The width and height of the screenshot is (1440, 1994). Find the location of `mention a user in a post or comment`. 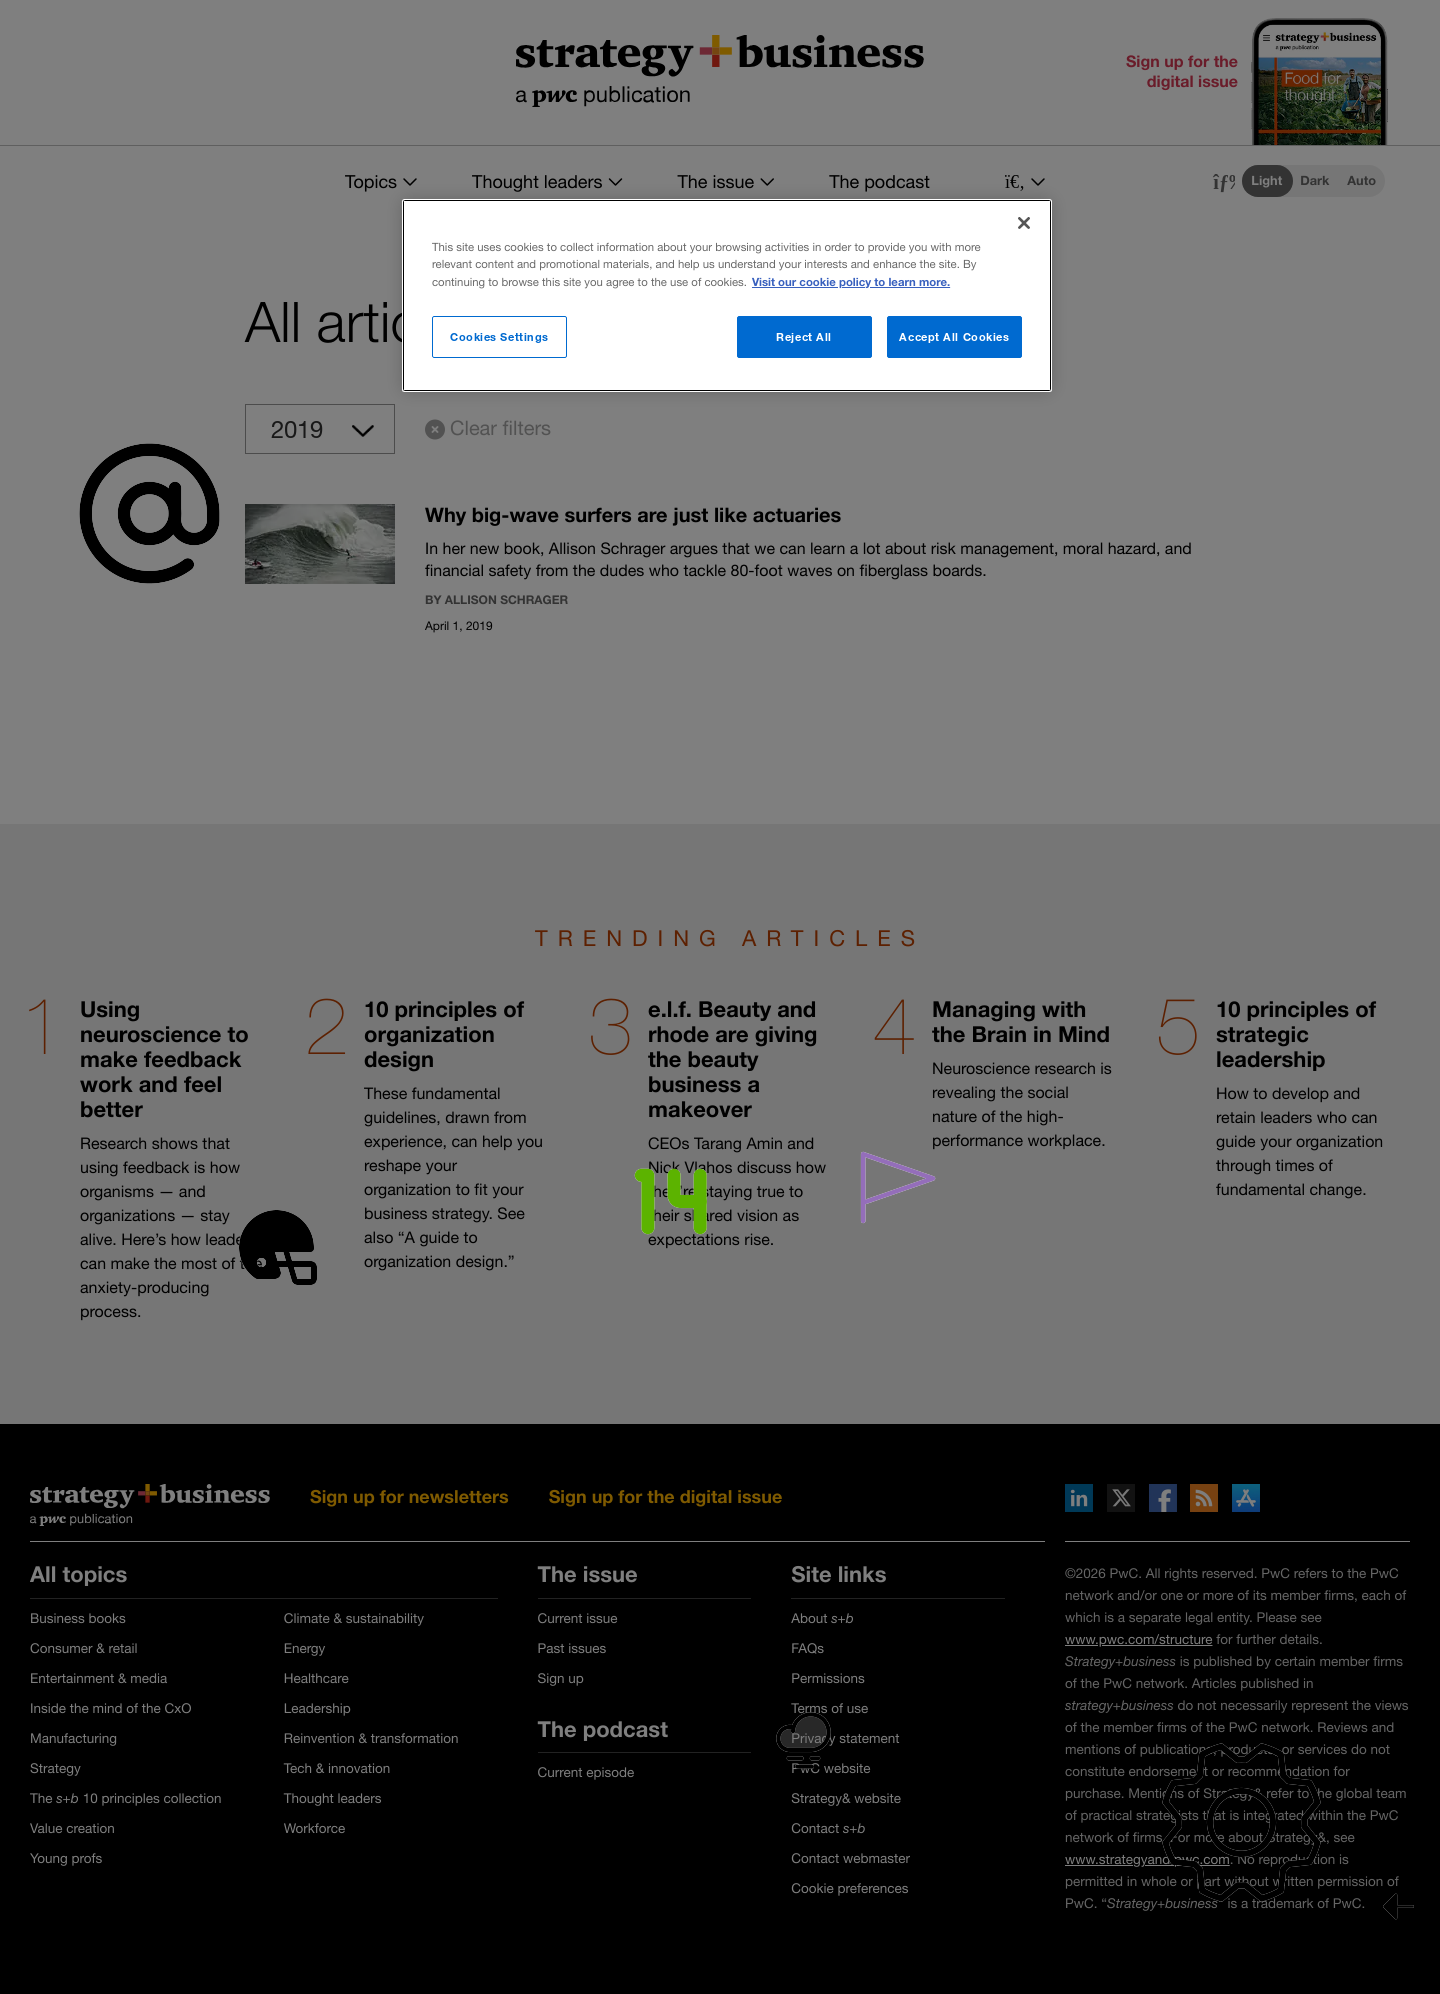

mention a user in a post or comment is located at coordinates (149, 513).